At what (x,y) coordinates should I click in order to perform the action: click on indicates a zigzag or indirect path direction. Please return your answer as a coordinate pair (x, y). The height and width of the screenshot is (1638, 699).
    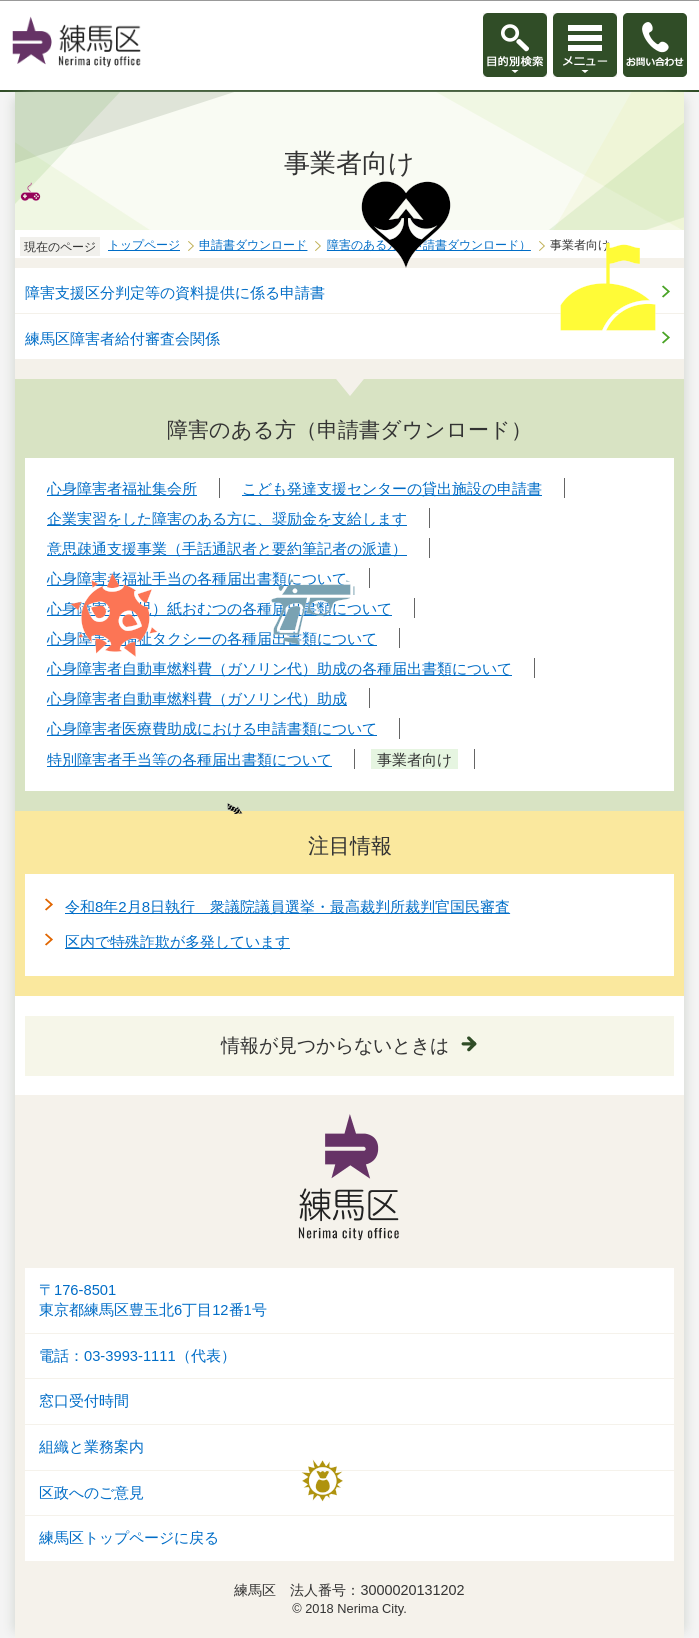
    Looking at the image, I should click on (235, 809).